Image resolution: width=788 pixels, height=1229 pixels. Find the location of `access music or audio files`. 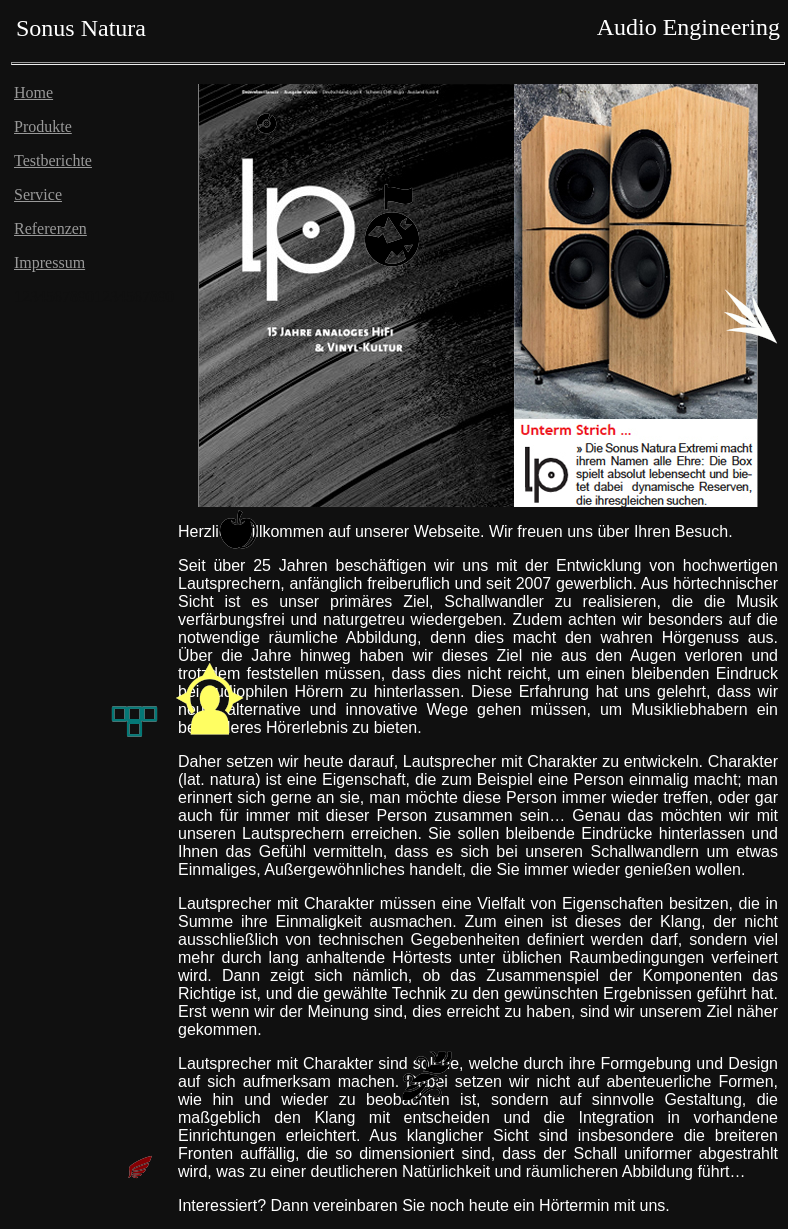

access music or audio files is located at coordinates (266, 123).